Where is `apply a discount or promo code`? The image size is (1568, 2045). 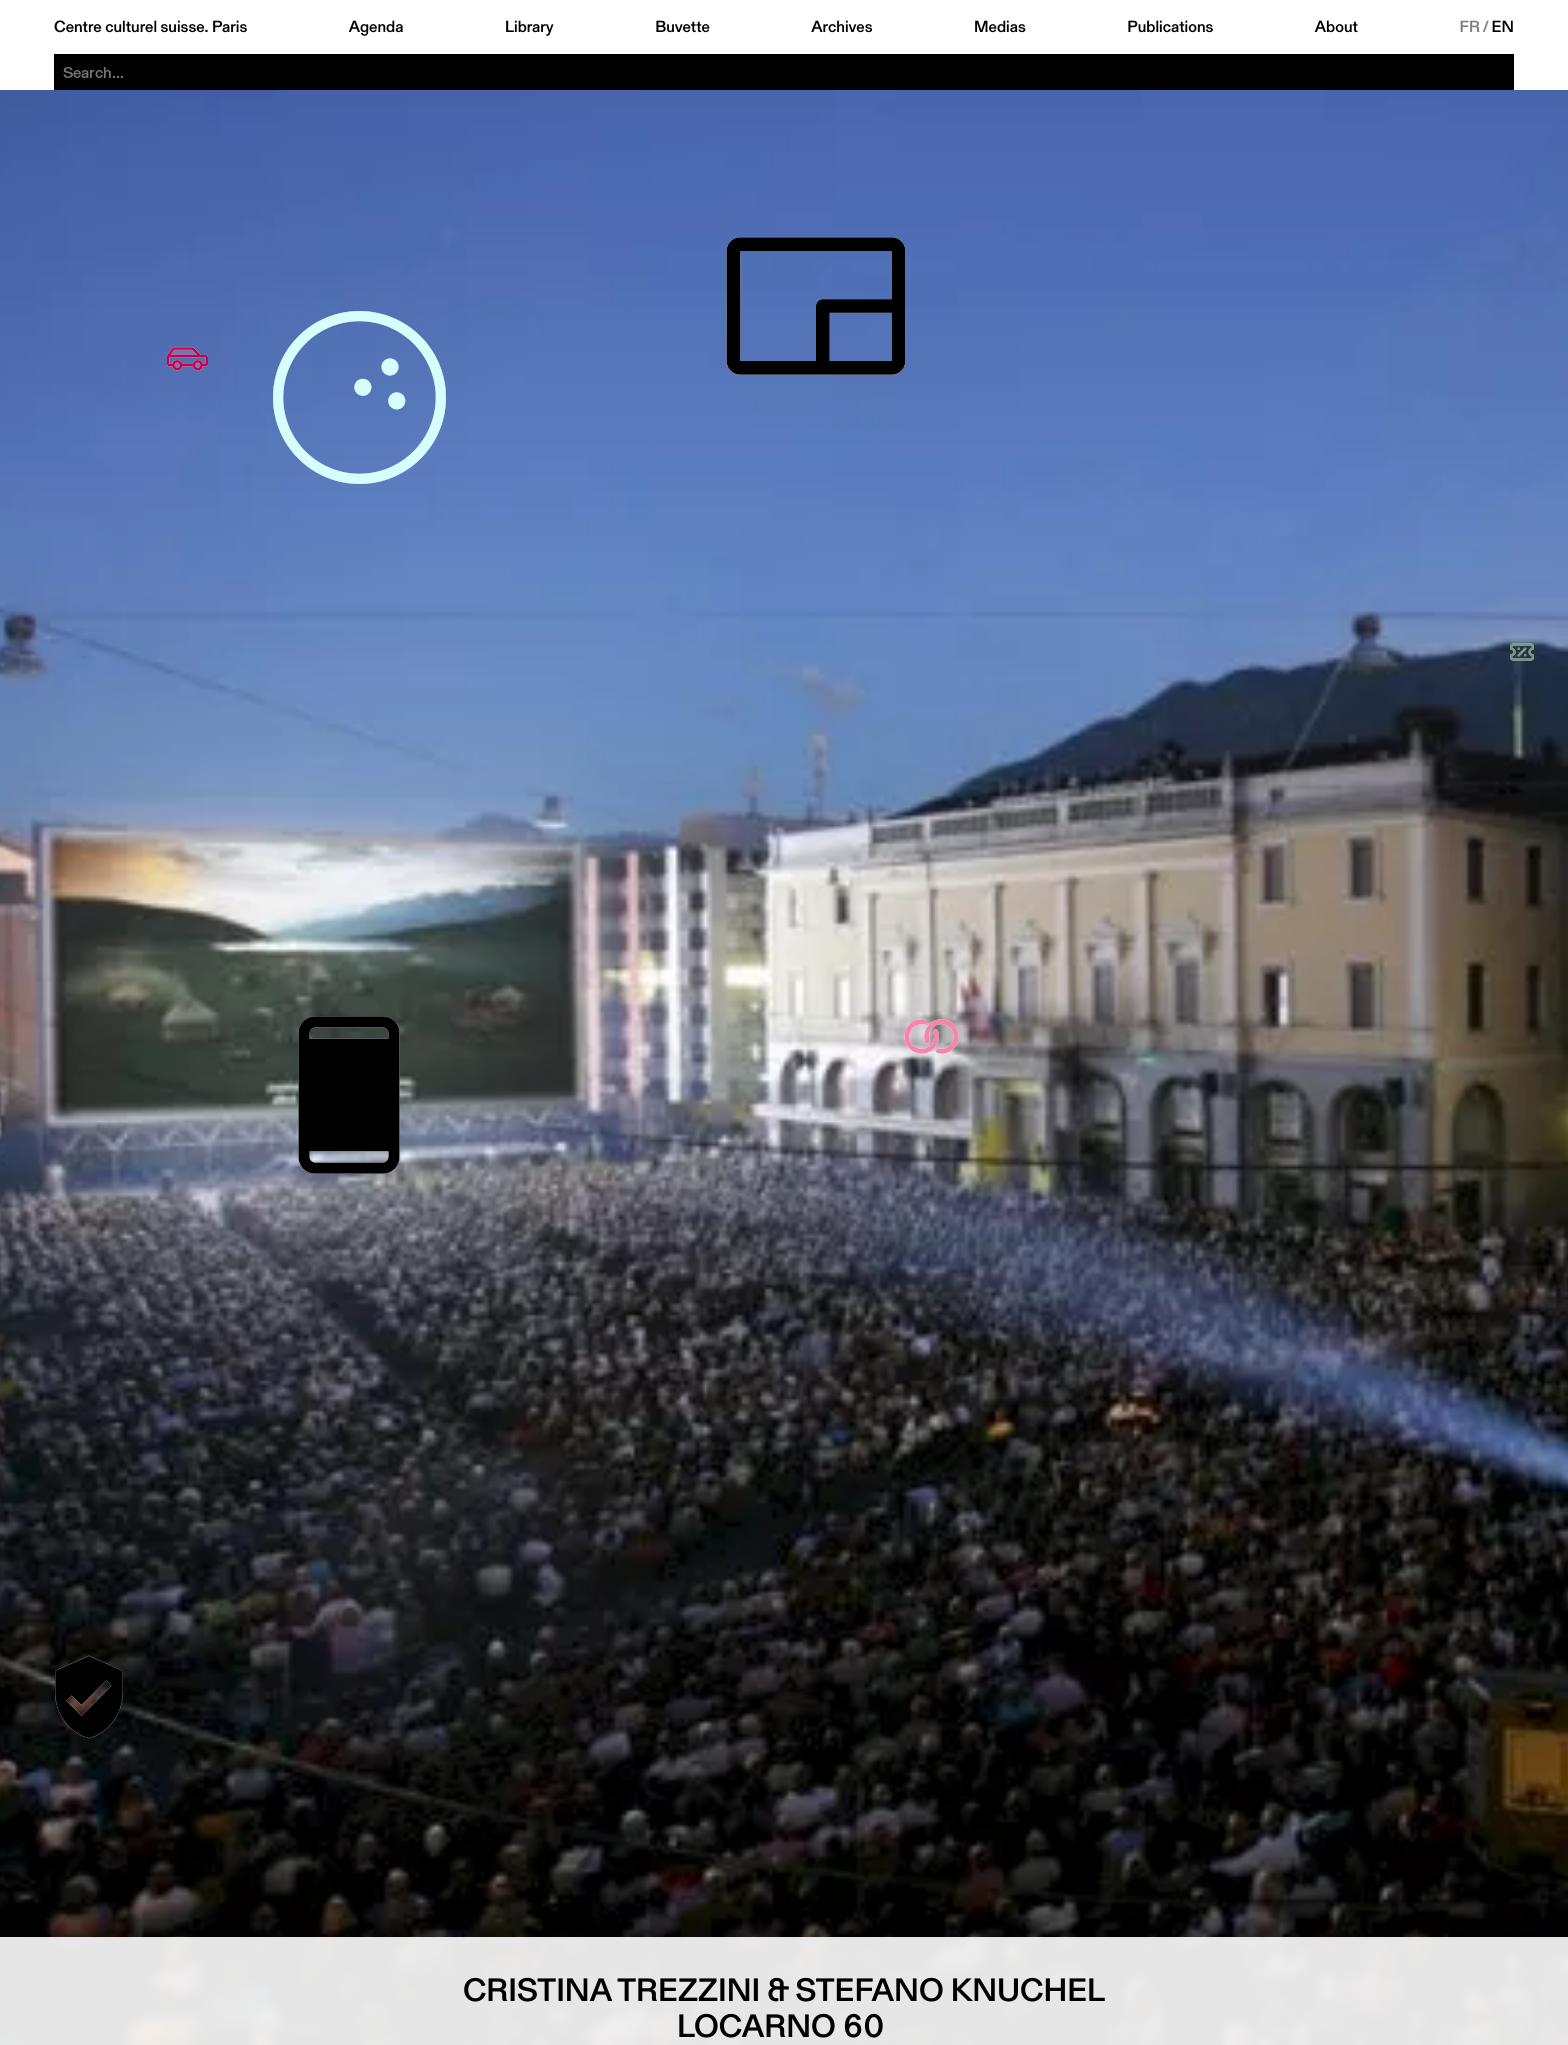
apply a discount or promo code is located at coordinates (1522, 652).